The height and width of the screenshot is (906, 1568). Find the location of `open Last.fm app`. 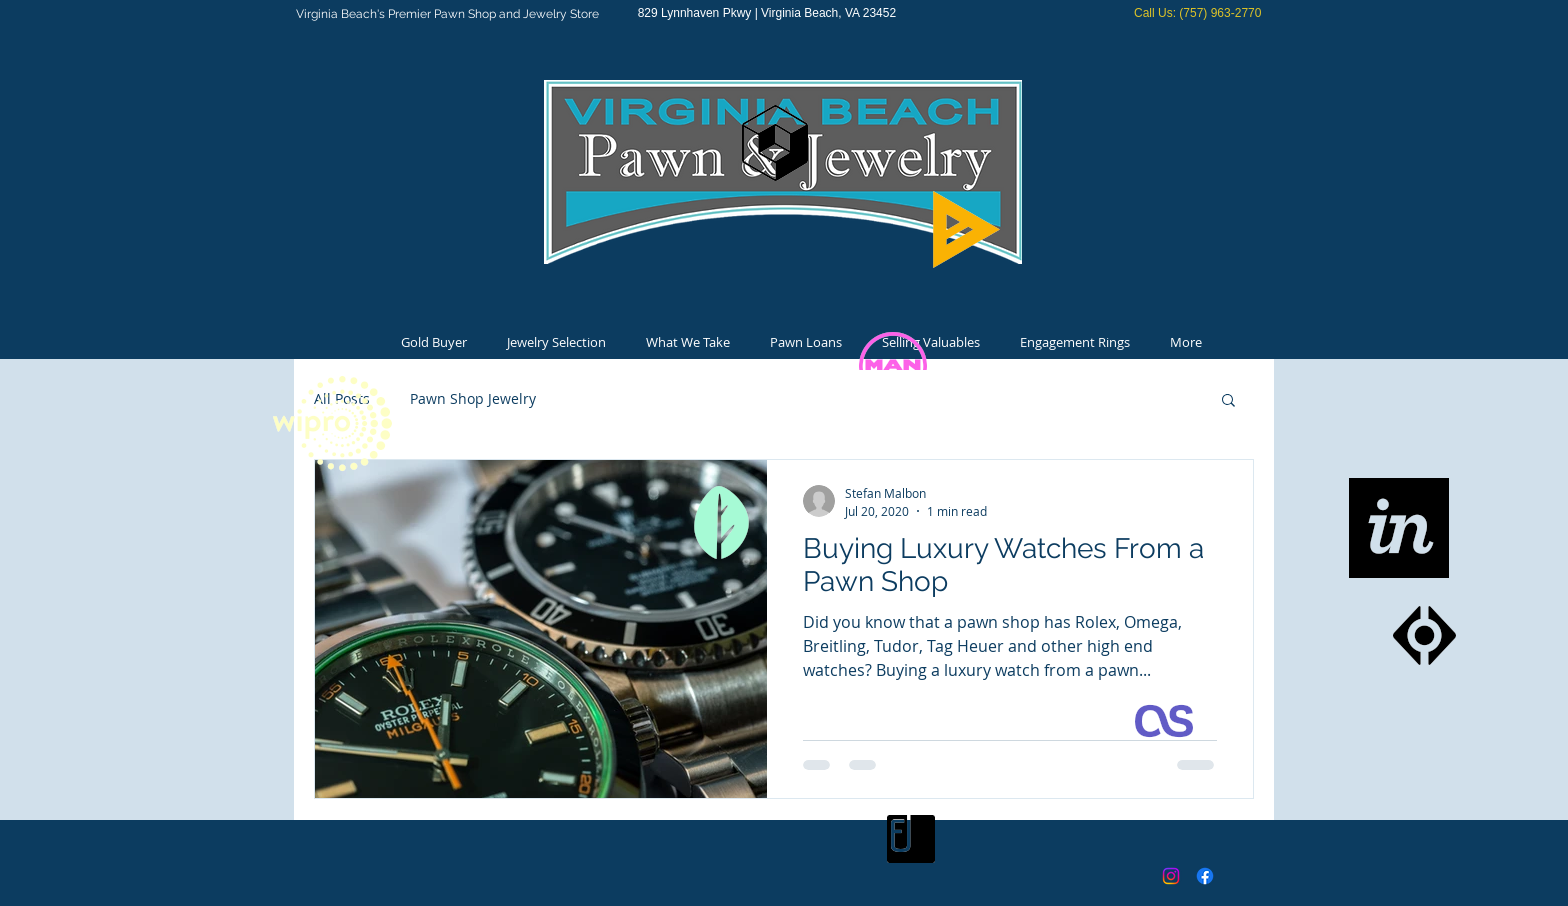

open Last.fm app is located at coordinates (1164, 721).